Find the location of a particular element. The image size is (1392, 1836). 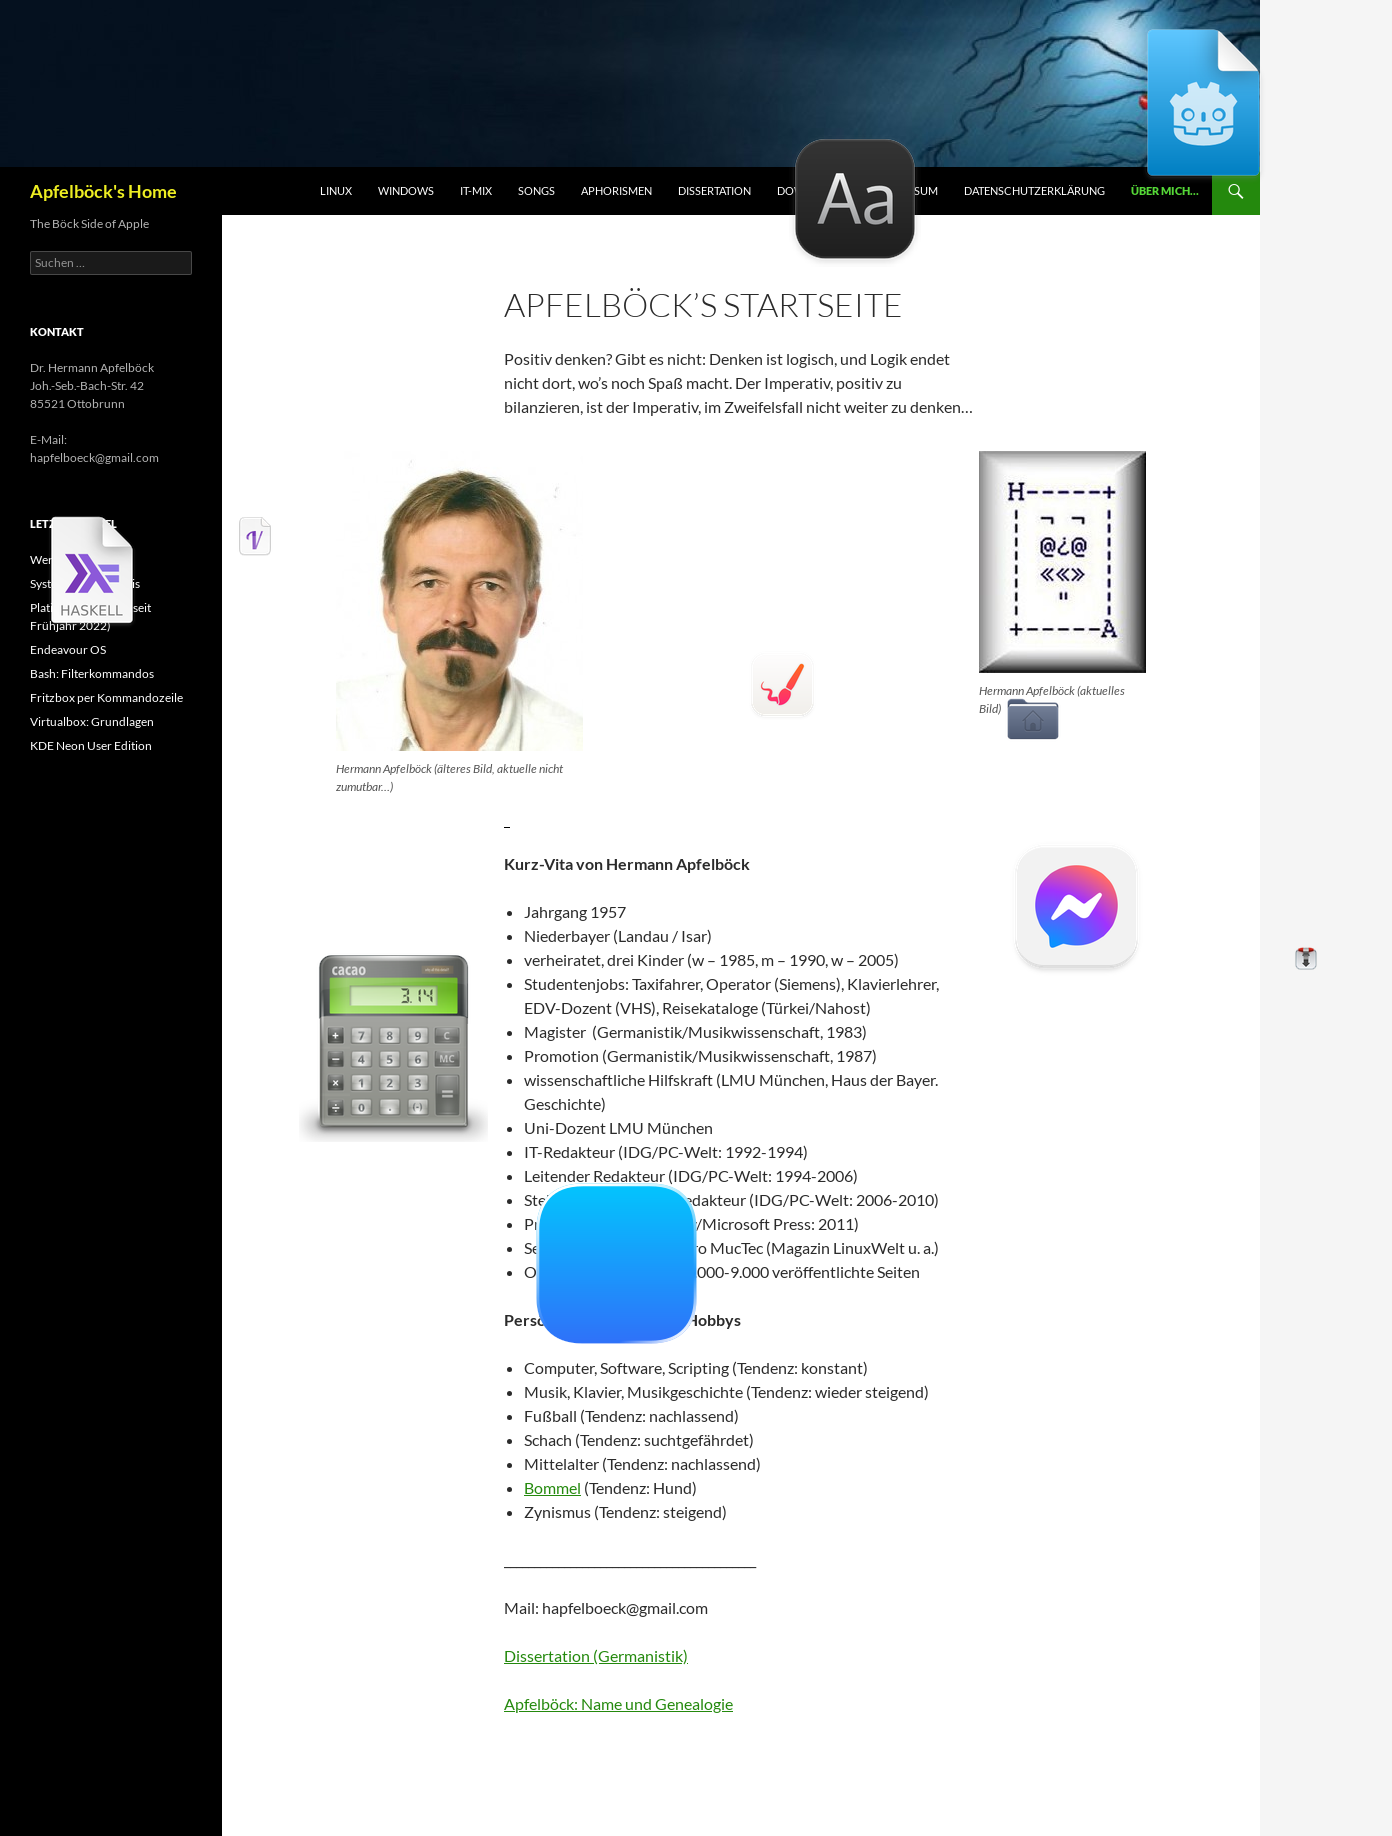

open the calculator app is located at coordinates (393, 1047).